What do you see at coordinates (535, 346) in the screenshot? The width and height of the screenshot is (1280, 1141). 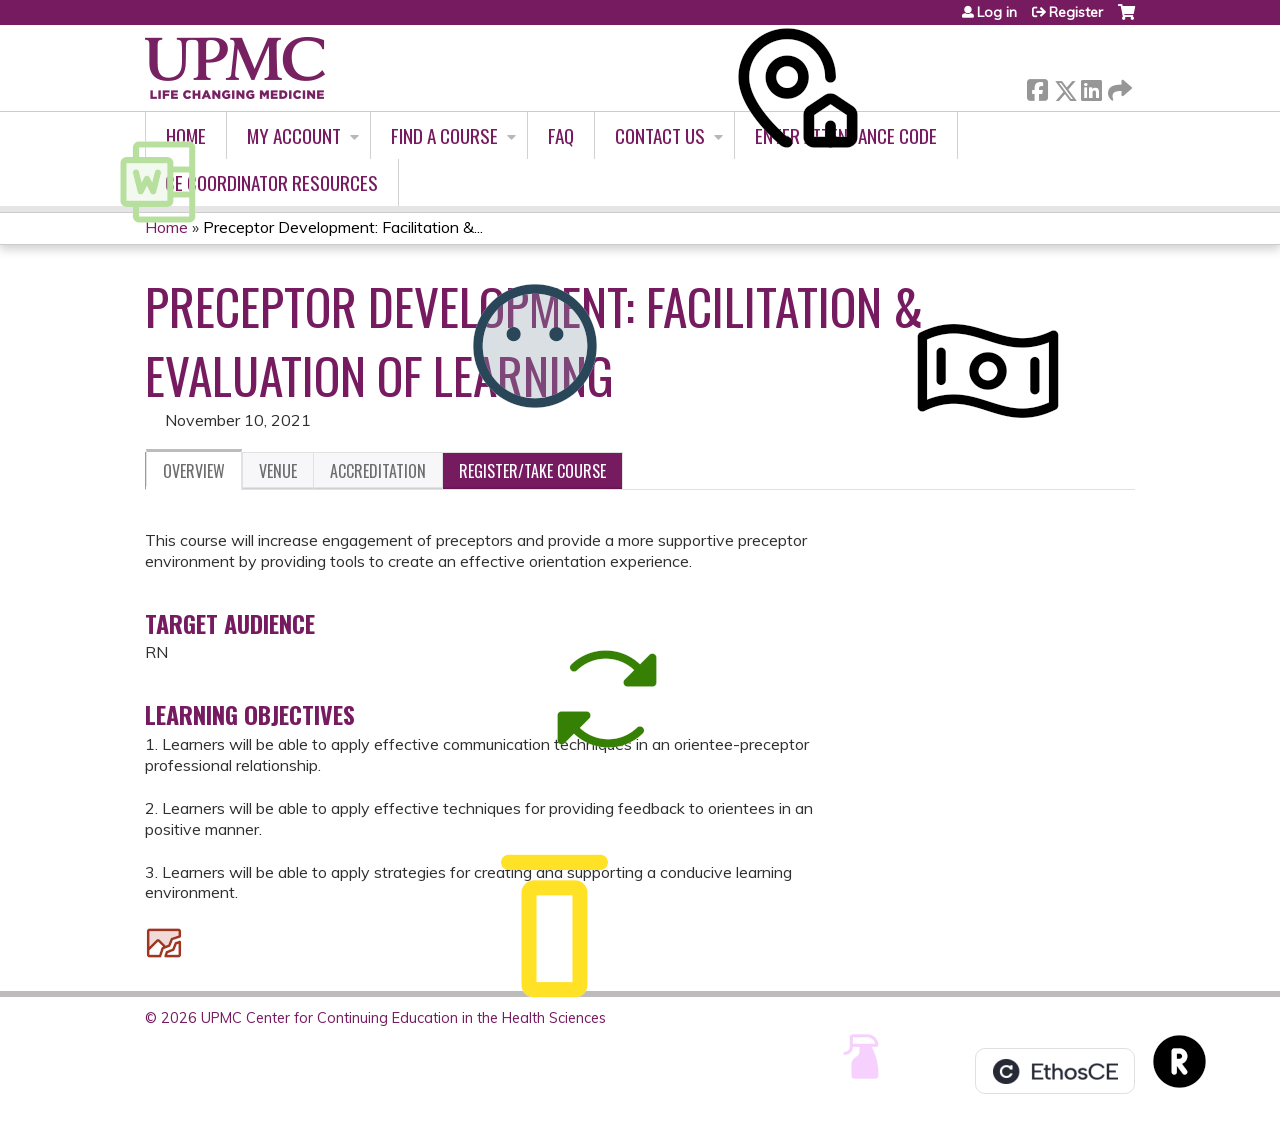 I see `neutral feedback or reaction option` at bounding box center [535, 346].